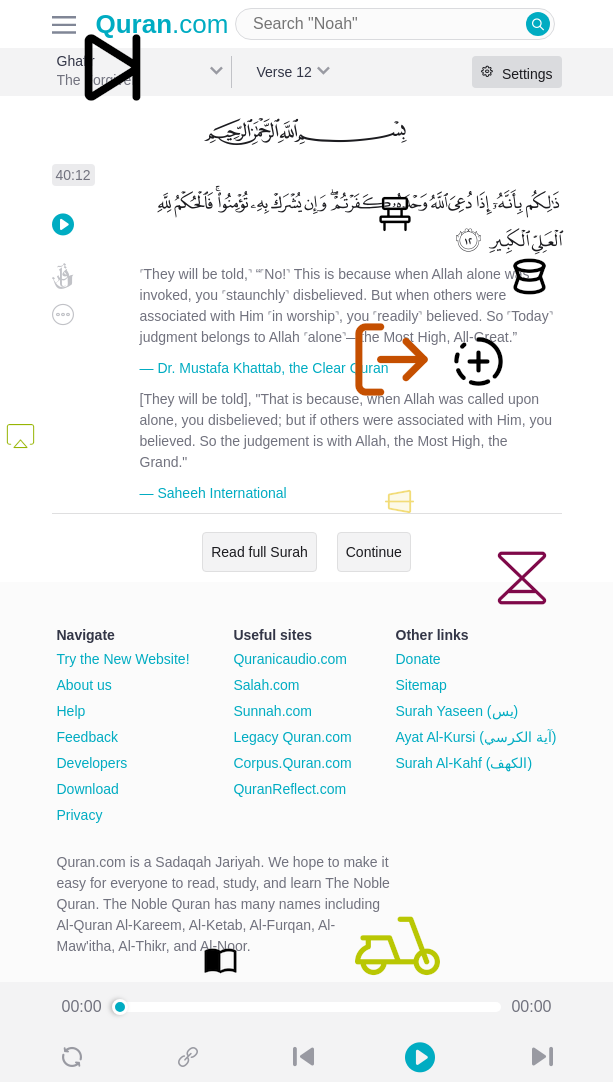  Describe the element at coordinates (397, 948) in the screenshot. I see `select moped or scooter delivery option` at that location.